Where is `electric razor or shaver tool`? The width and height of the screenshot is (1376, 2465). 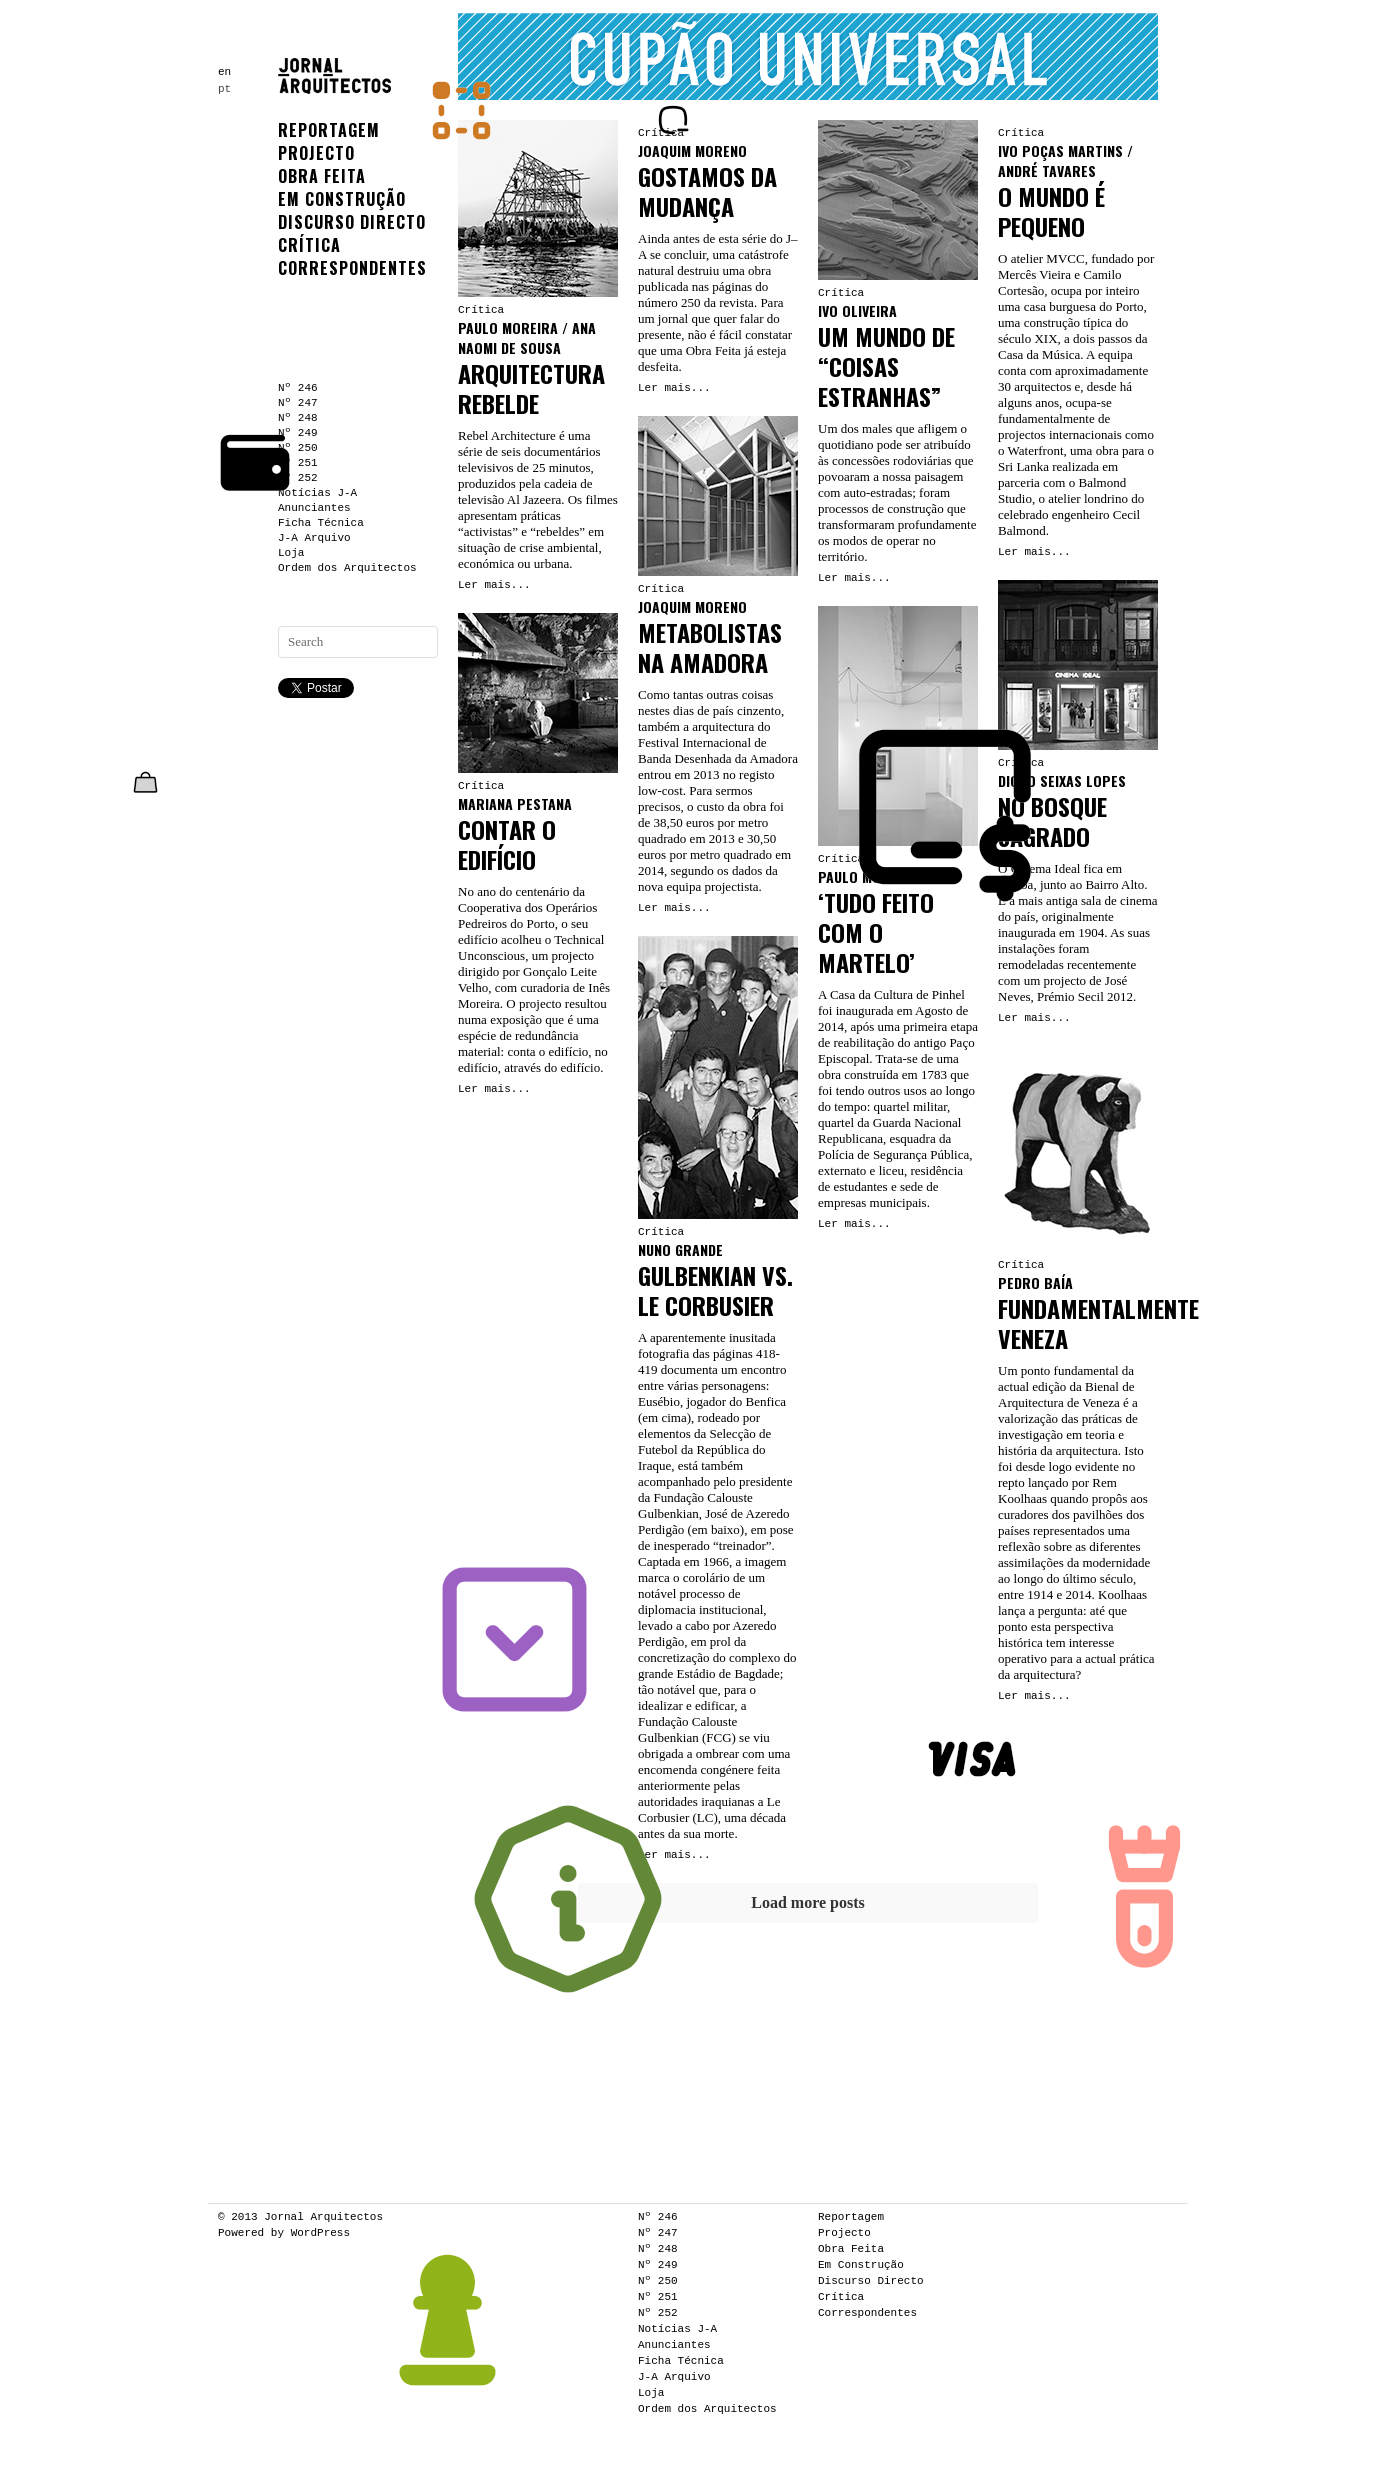 electric razor or shaver tool is located at coordinates (1144, 1896).